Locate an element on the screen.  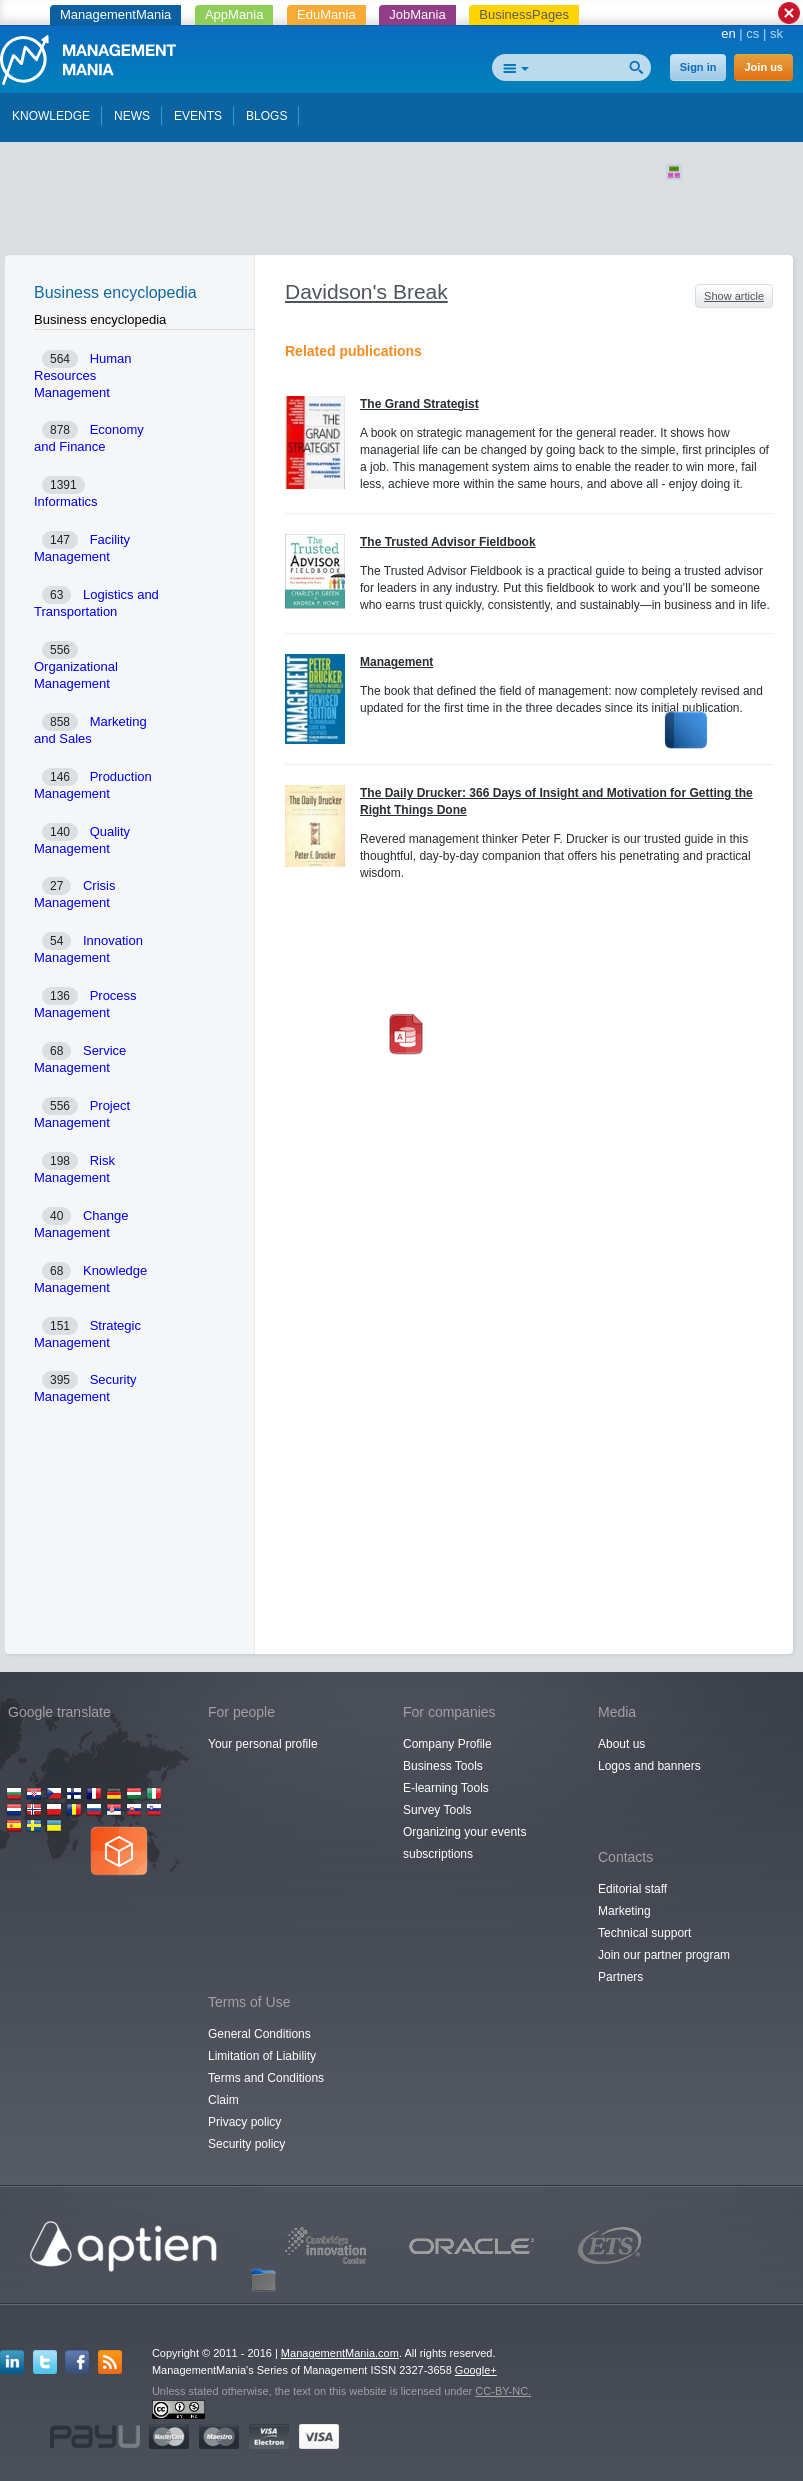
microsoft access database file is located at coordinates (406, 1034).